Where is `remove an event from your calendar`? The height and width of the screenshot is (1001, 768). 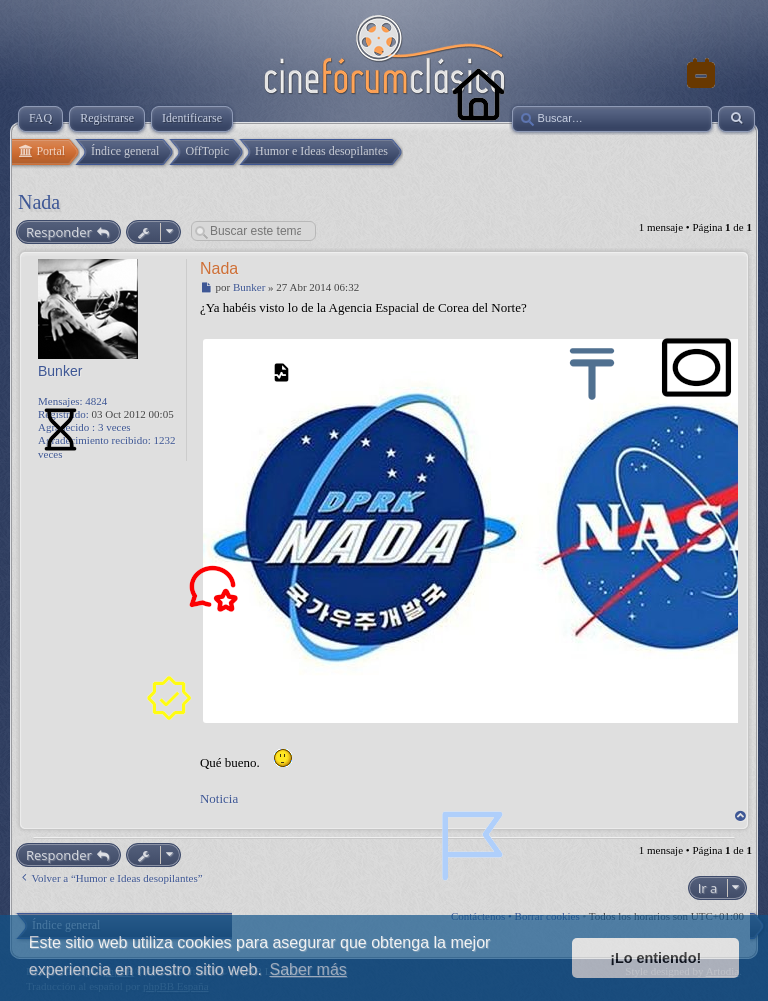
remove an event from your calendar is located at coordinates (701, 74).